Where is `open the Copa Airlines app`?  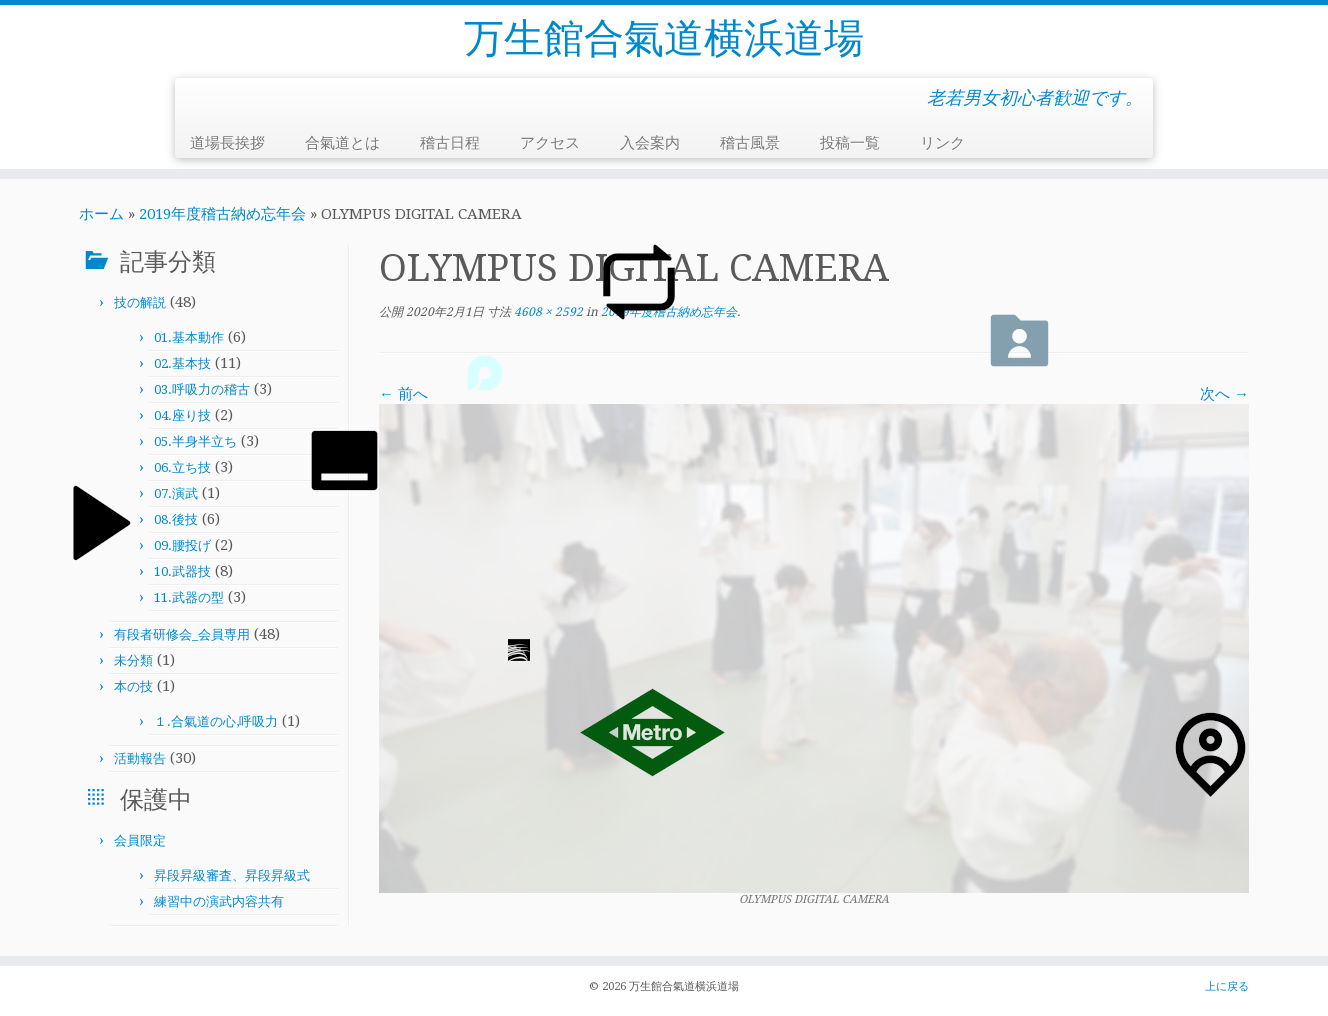
open the Copa Airlines app is located at coordinates (519, 650).